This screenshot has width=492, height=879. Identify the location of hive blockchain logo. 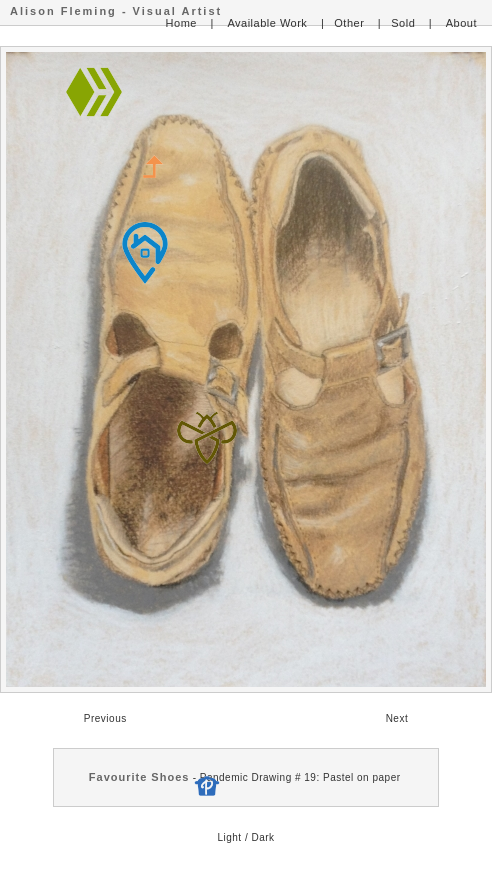
(94, 92).